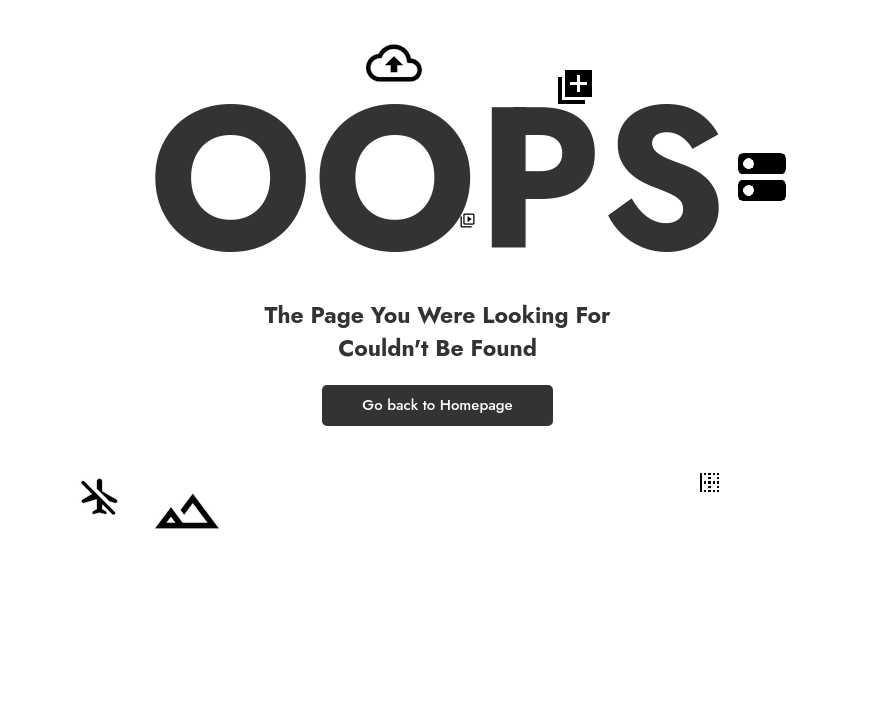 Image resolution: width=875 pixels, height=720 pixels. I want to click on upload file to cloud storage, so click(394, 63).